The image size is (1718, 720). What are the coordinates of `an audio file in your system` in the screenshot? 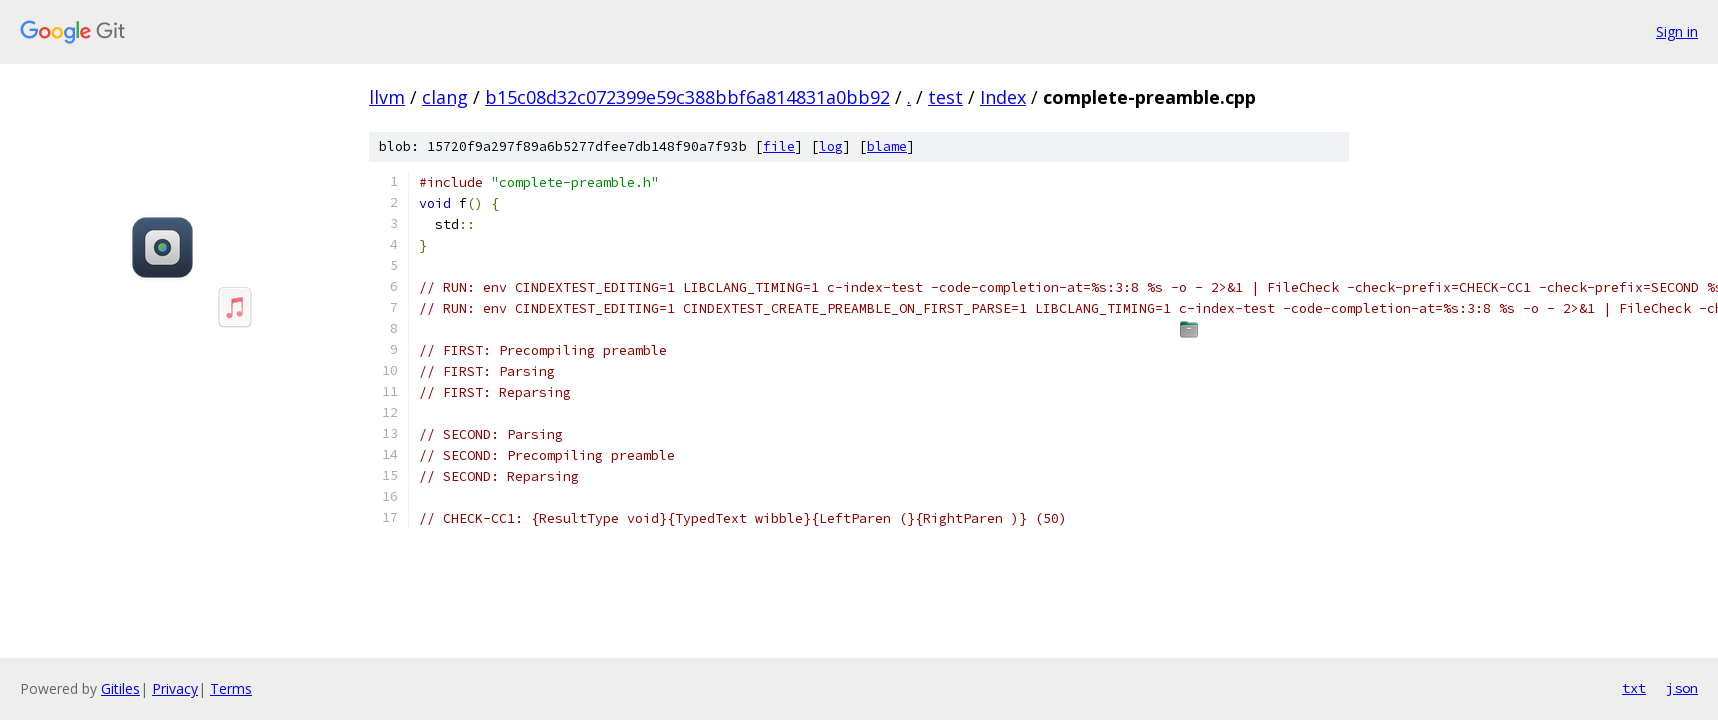 It's located at (235, 307).